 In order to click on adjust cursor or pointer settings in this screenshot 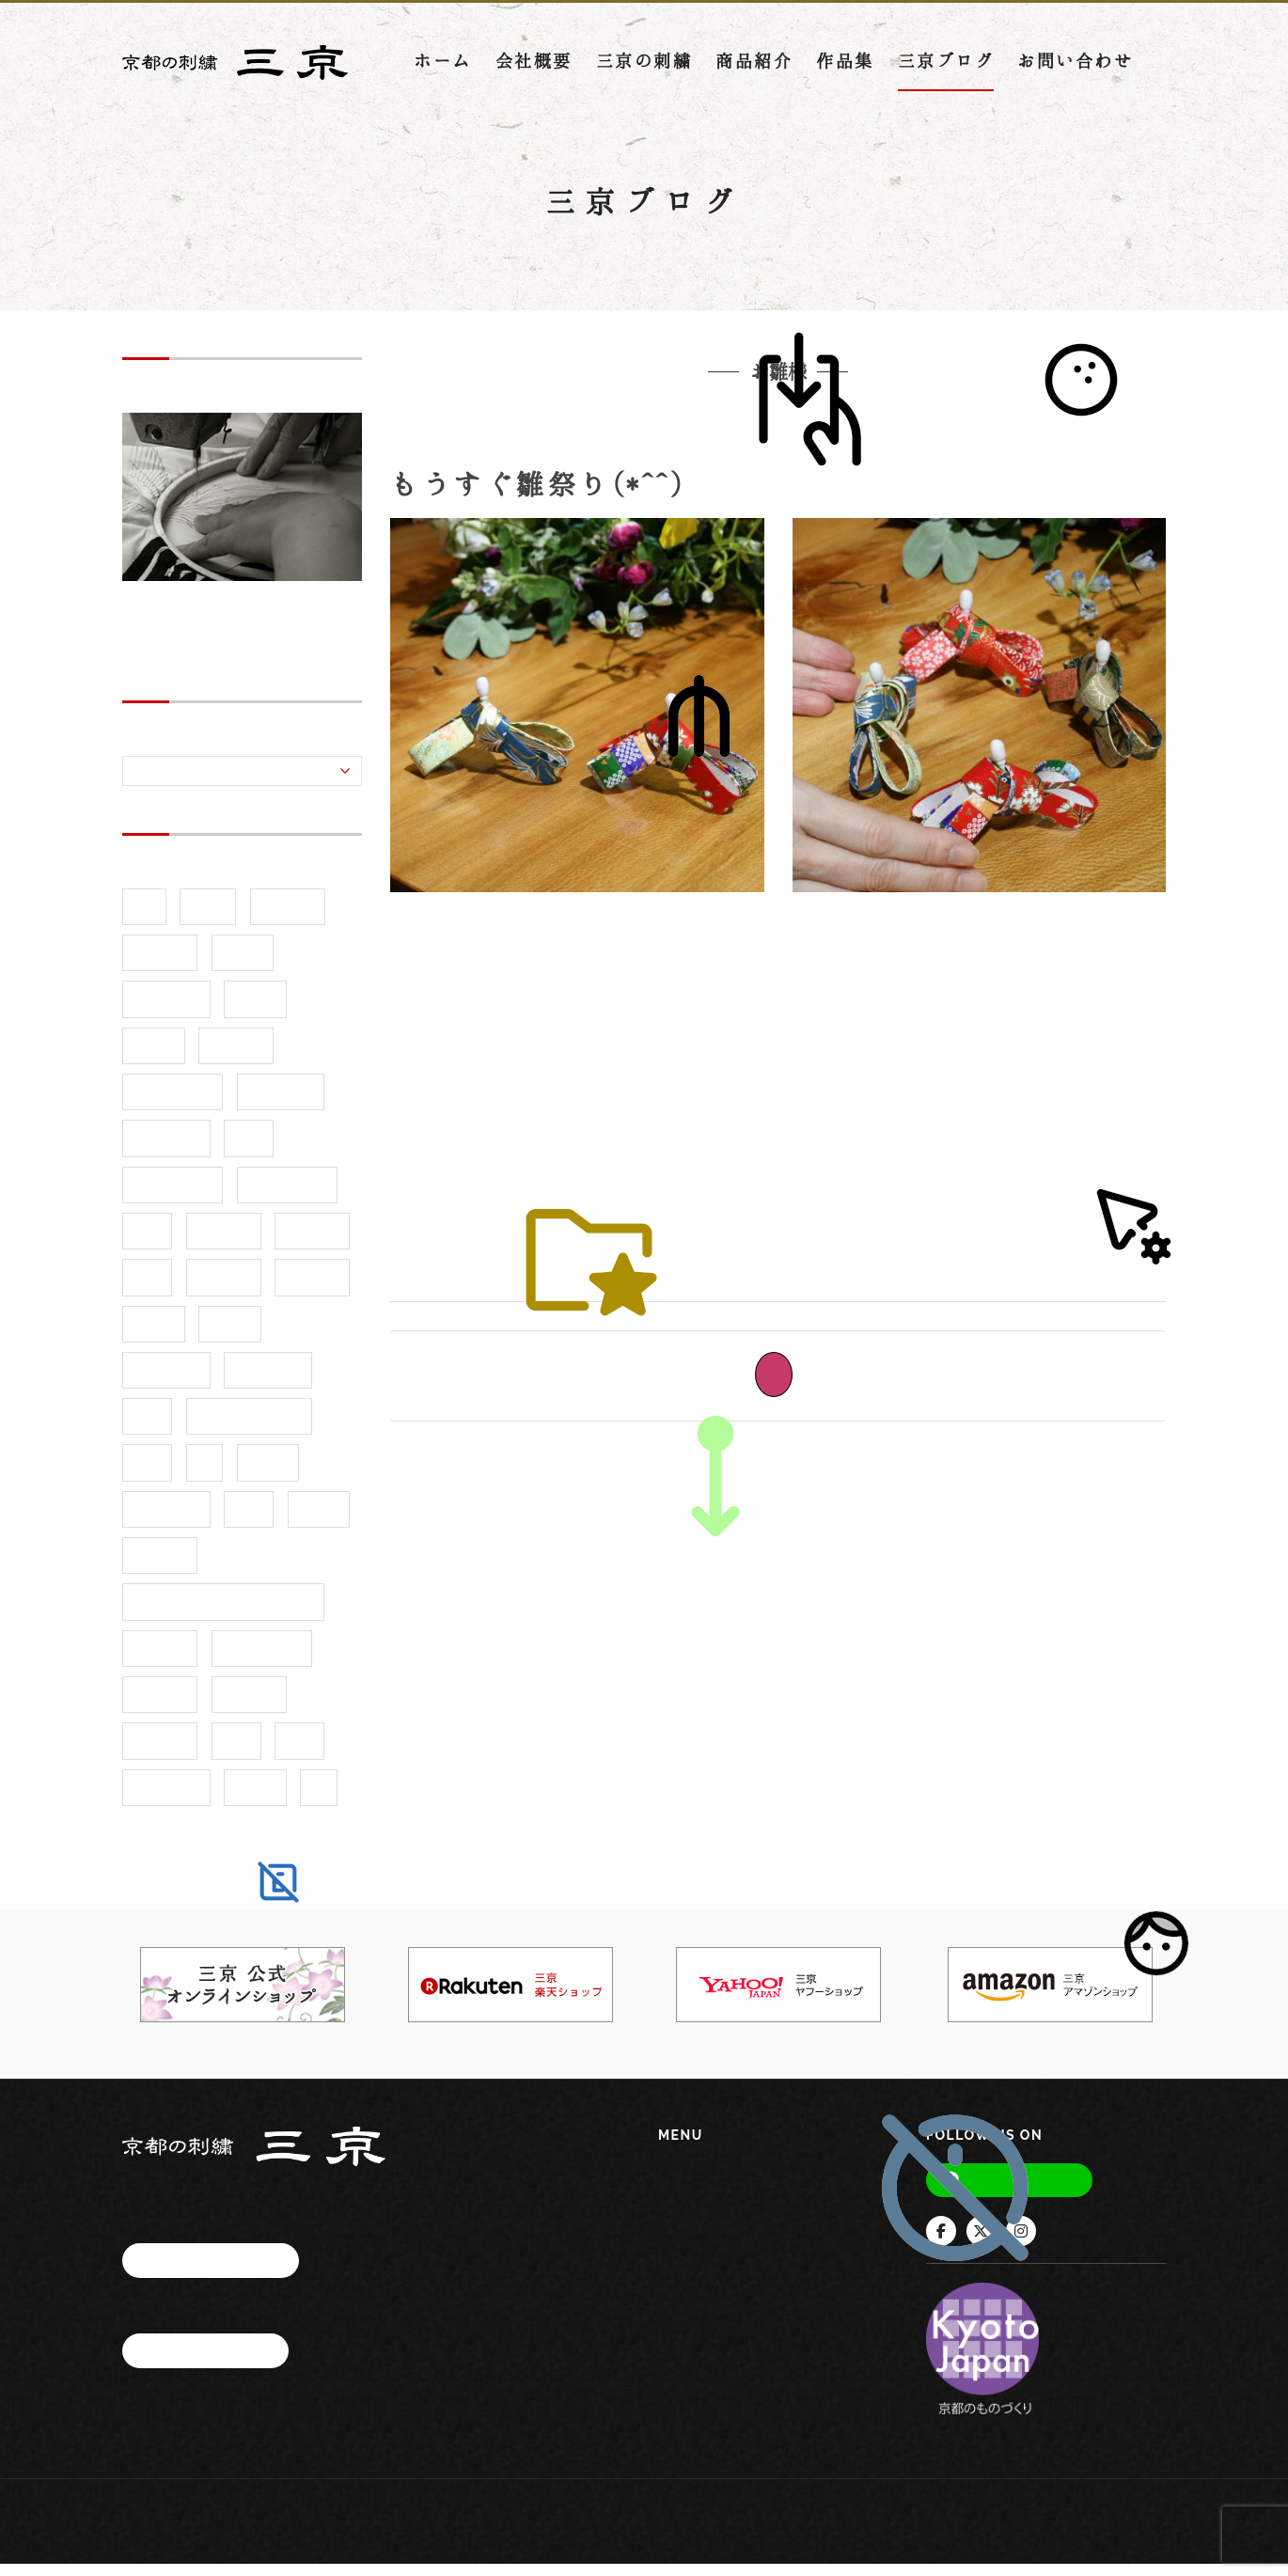, I will do `click(1130, 1222)`.